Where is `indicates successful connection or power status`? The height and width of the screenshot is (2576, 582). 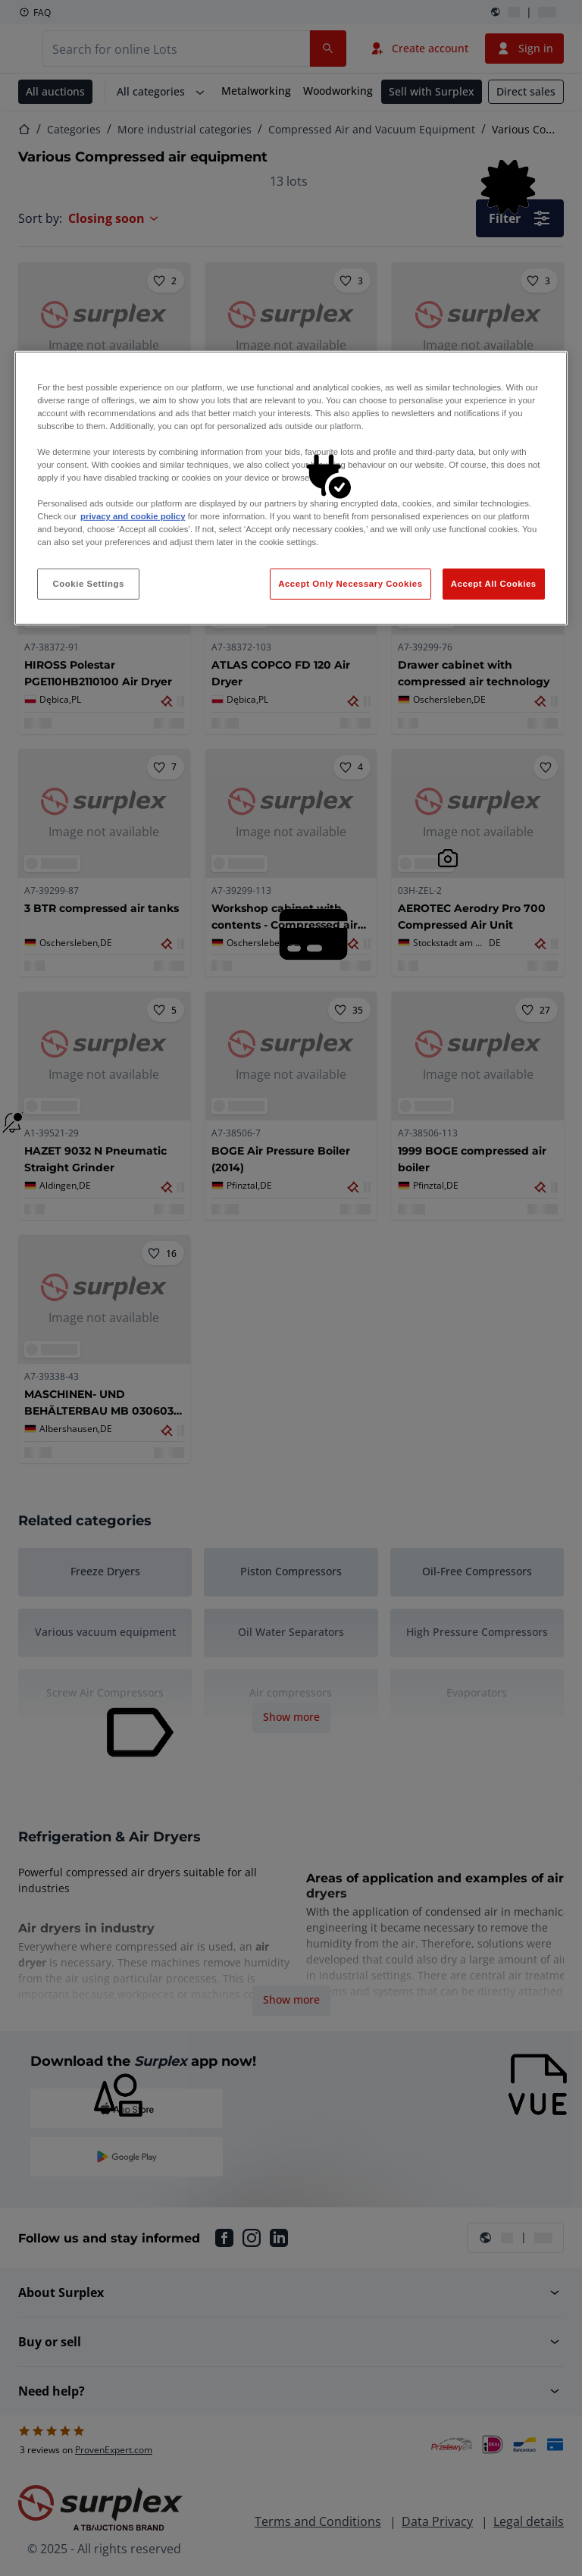
indicates successful connection or power status is located at coordinates (326, 476).